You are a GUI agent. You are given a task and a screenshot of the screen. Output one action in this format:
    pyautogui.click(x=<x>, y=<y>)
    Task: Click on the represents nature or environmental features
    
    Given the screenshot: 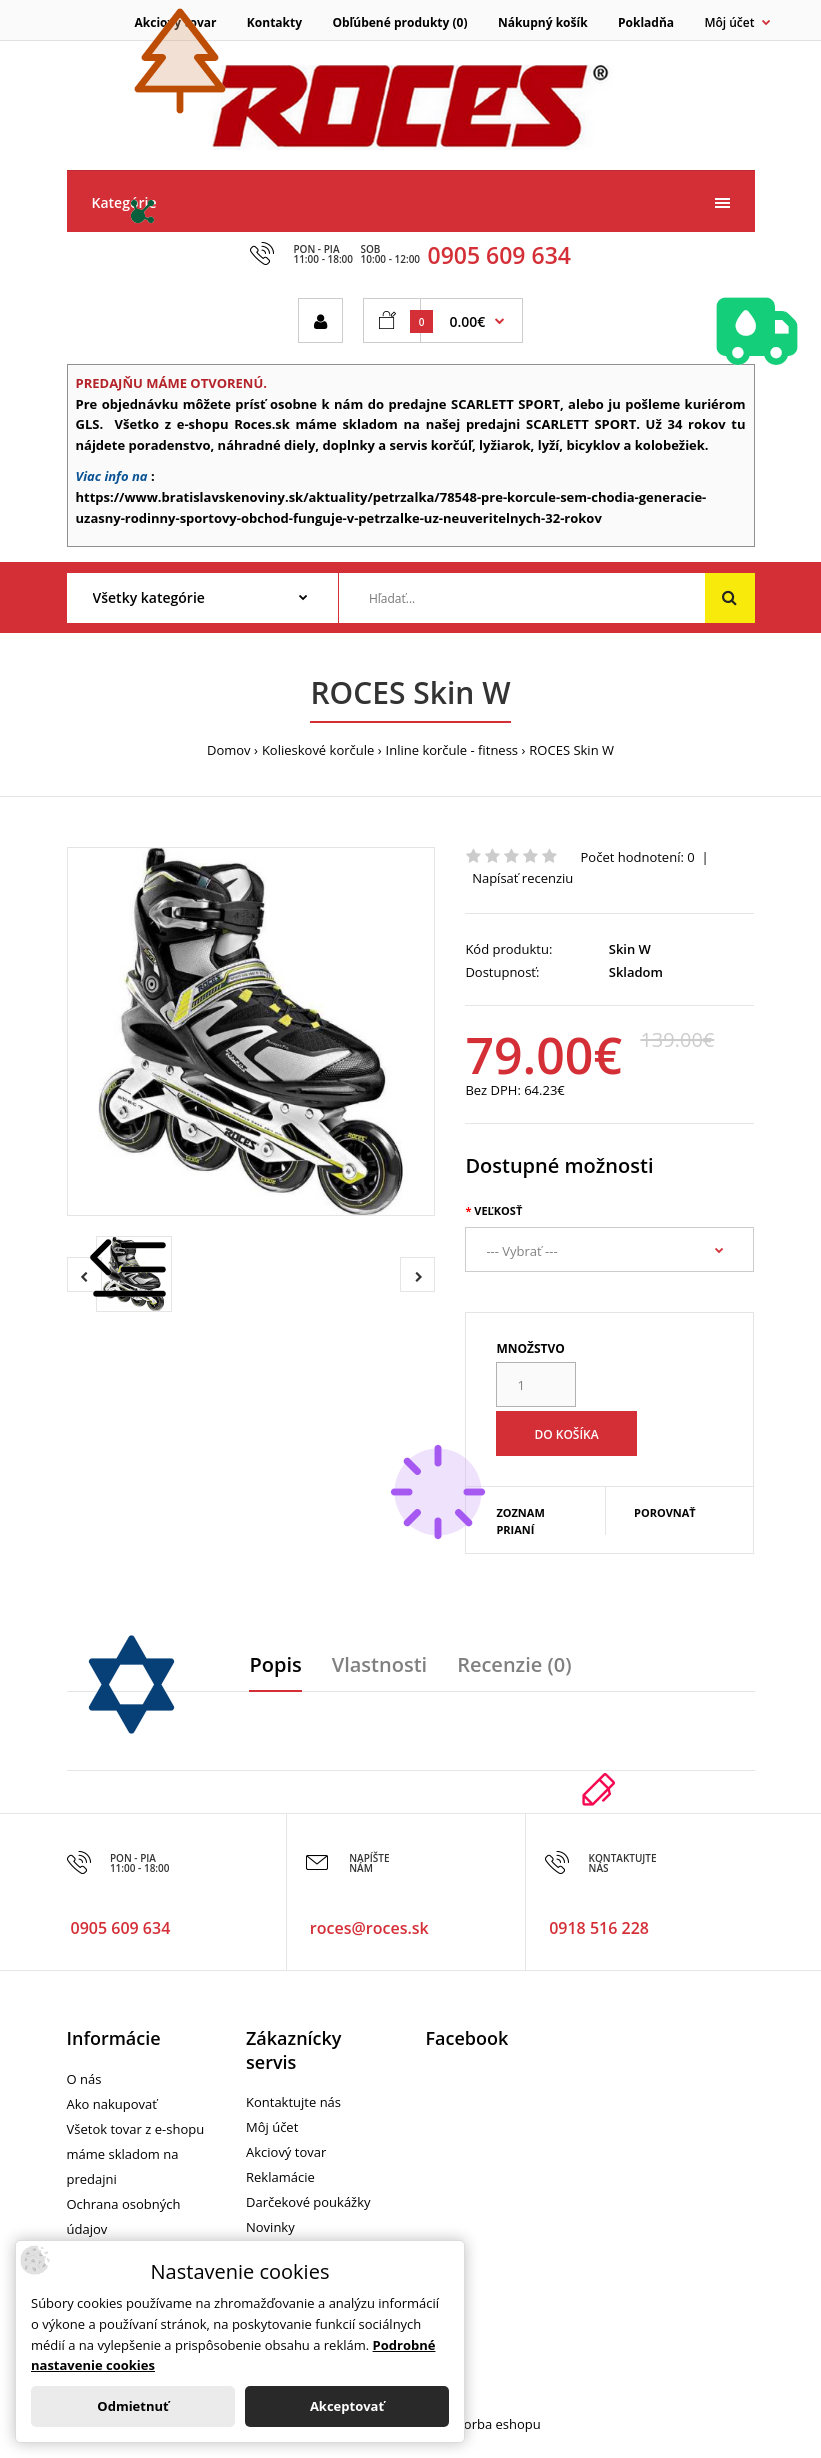 What is the action you would take?
    pyautogui.click(x=180, y=61)
    